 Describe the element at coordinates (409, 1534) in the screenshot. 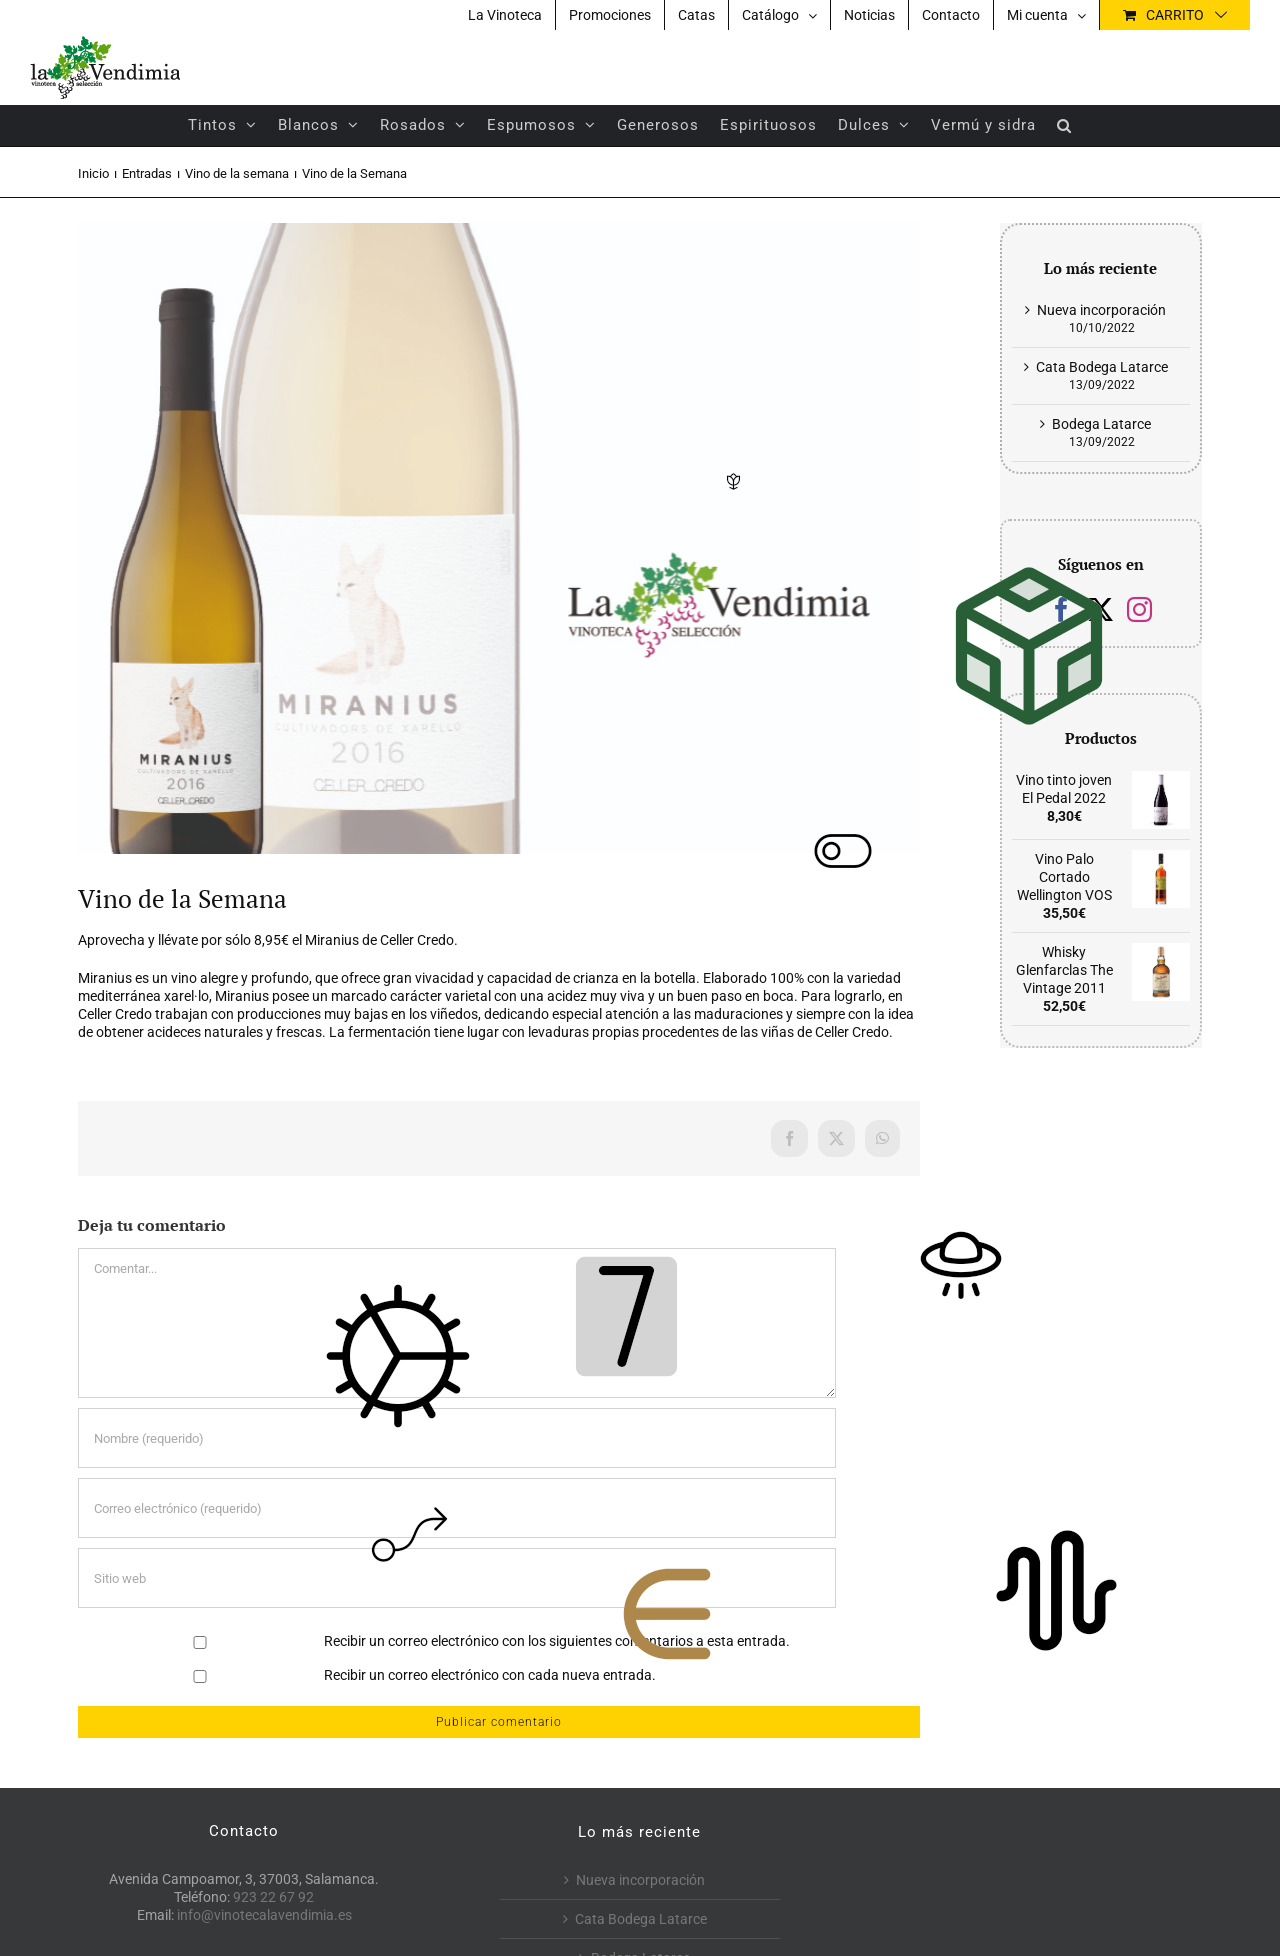

I see `indicates a workflow or process flow direction` at that location.